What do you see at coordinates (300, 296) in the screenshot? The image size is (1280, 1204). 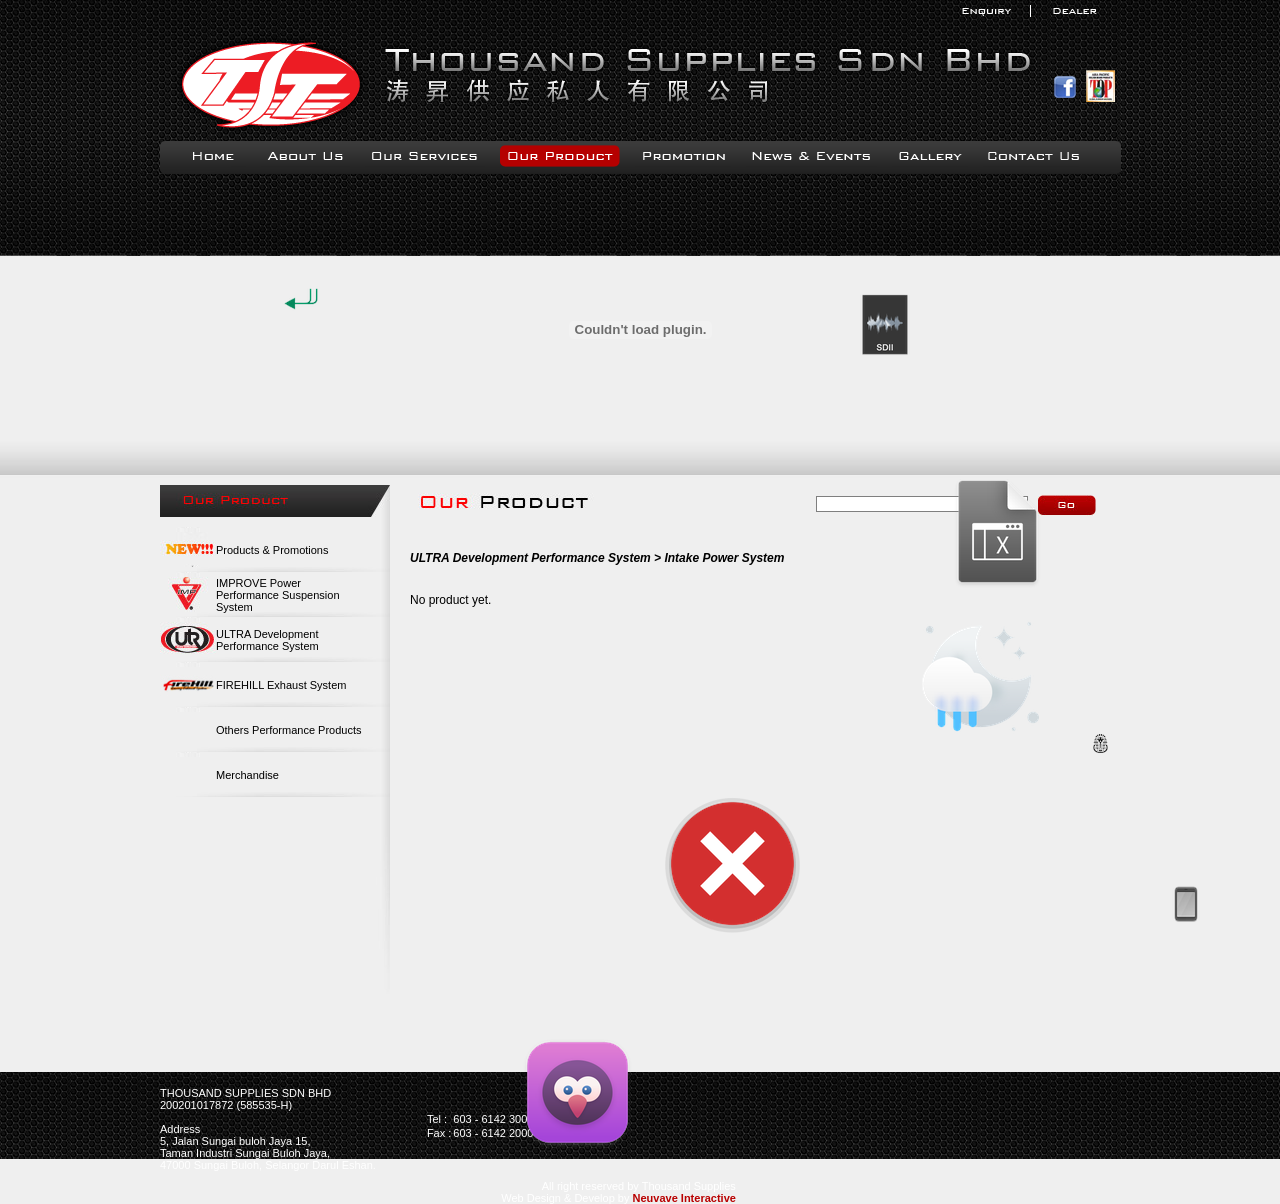 I see `reply to all recipients in an email thread` at bounding box center [300, 296].